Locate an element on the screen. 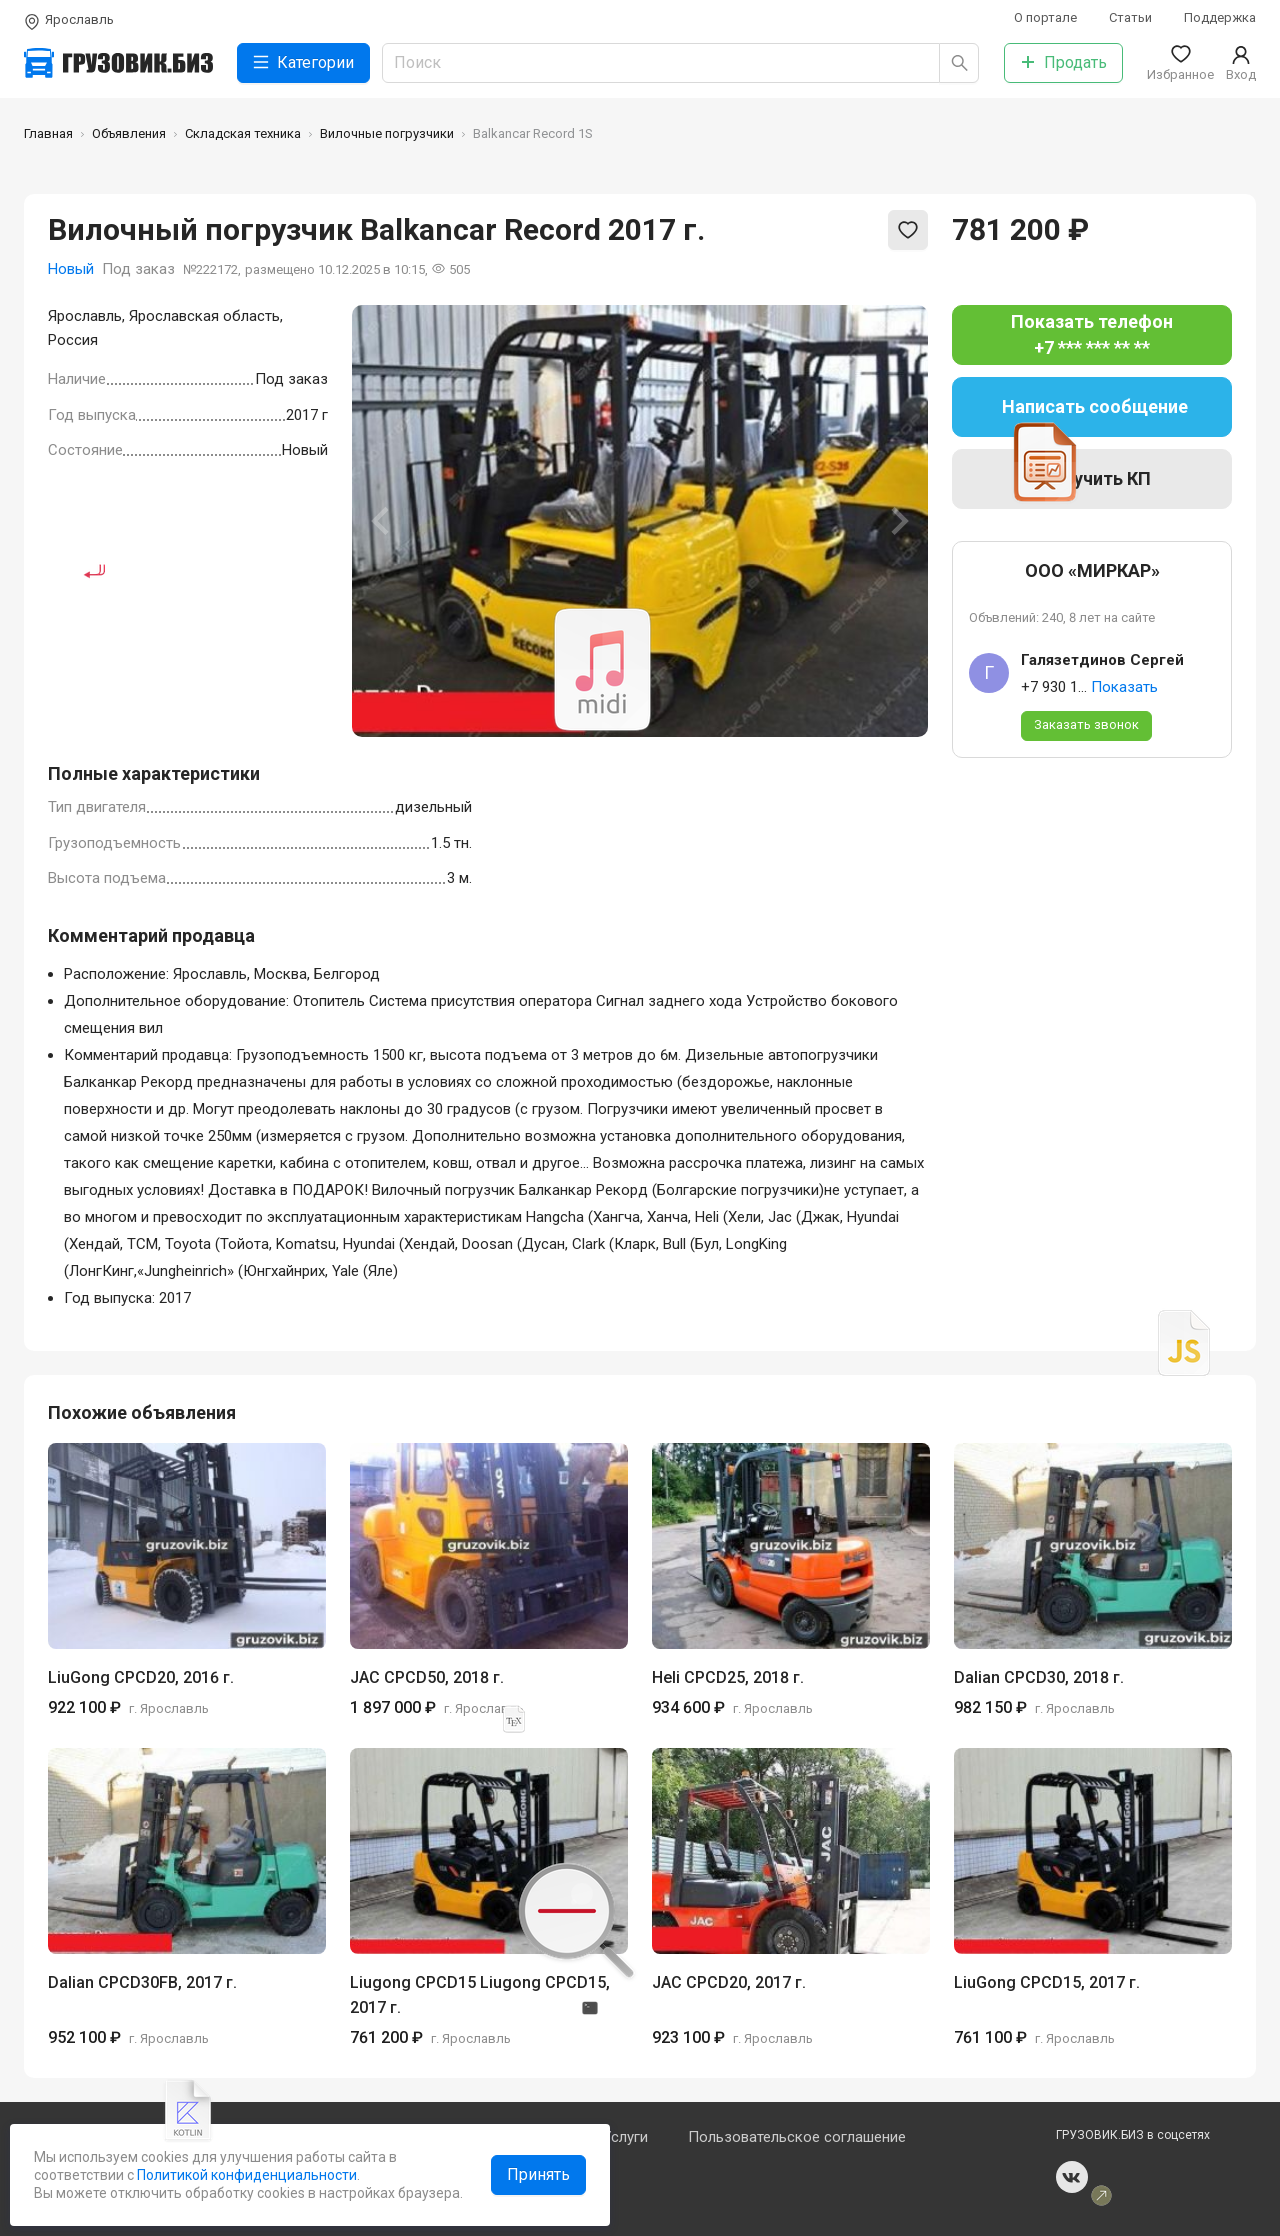  open the terminal or command line is located at coordinates (590, 2008).